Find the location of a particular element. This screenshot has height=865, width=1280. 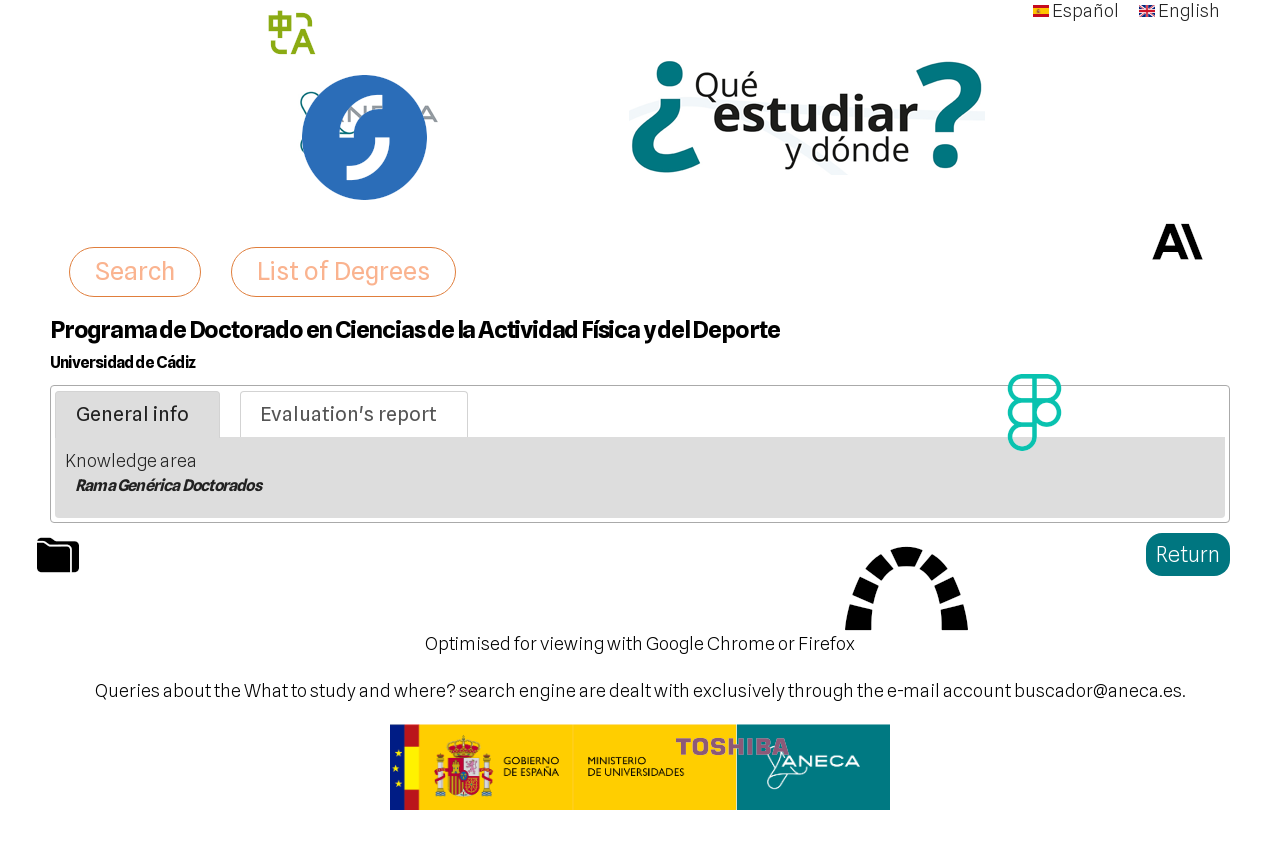

open redmine project management is located at coordinates (906, 588).